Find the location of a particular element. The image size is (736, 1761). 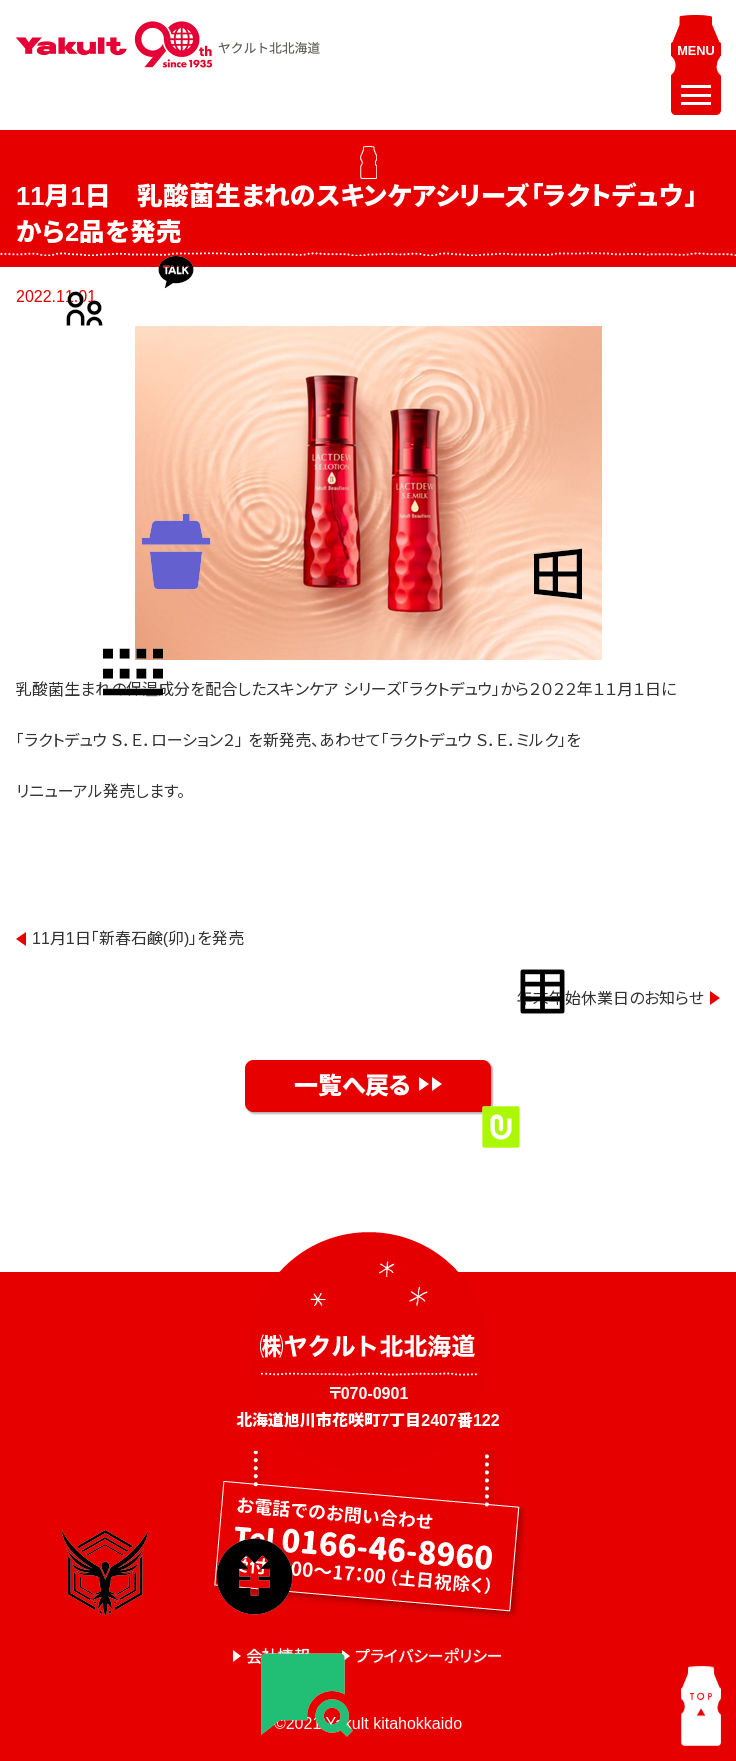

search through chat messages is located at coordinates (303, 1691).